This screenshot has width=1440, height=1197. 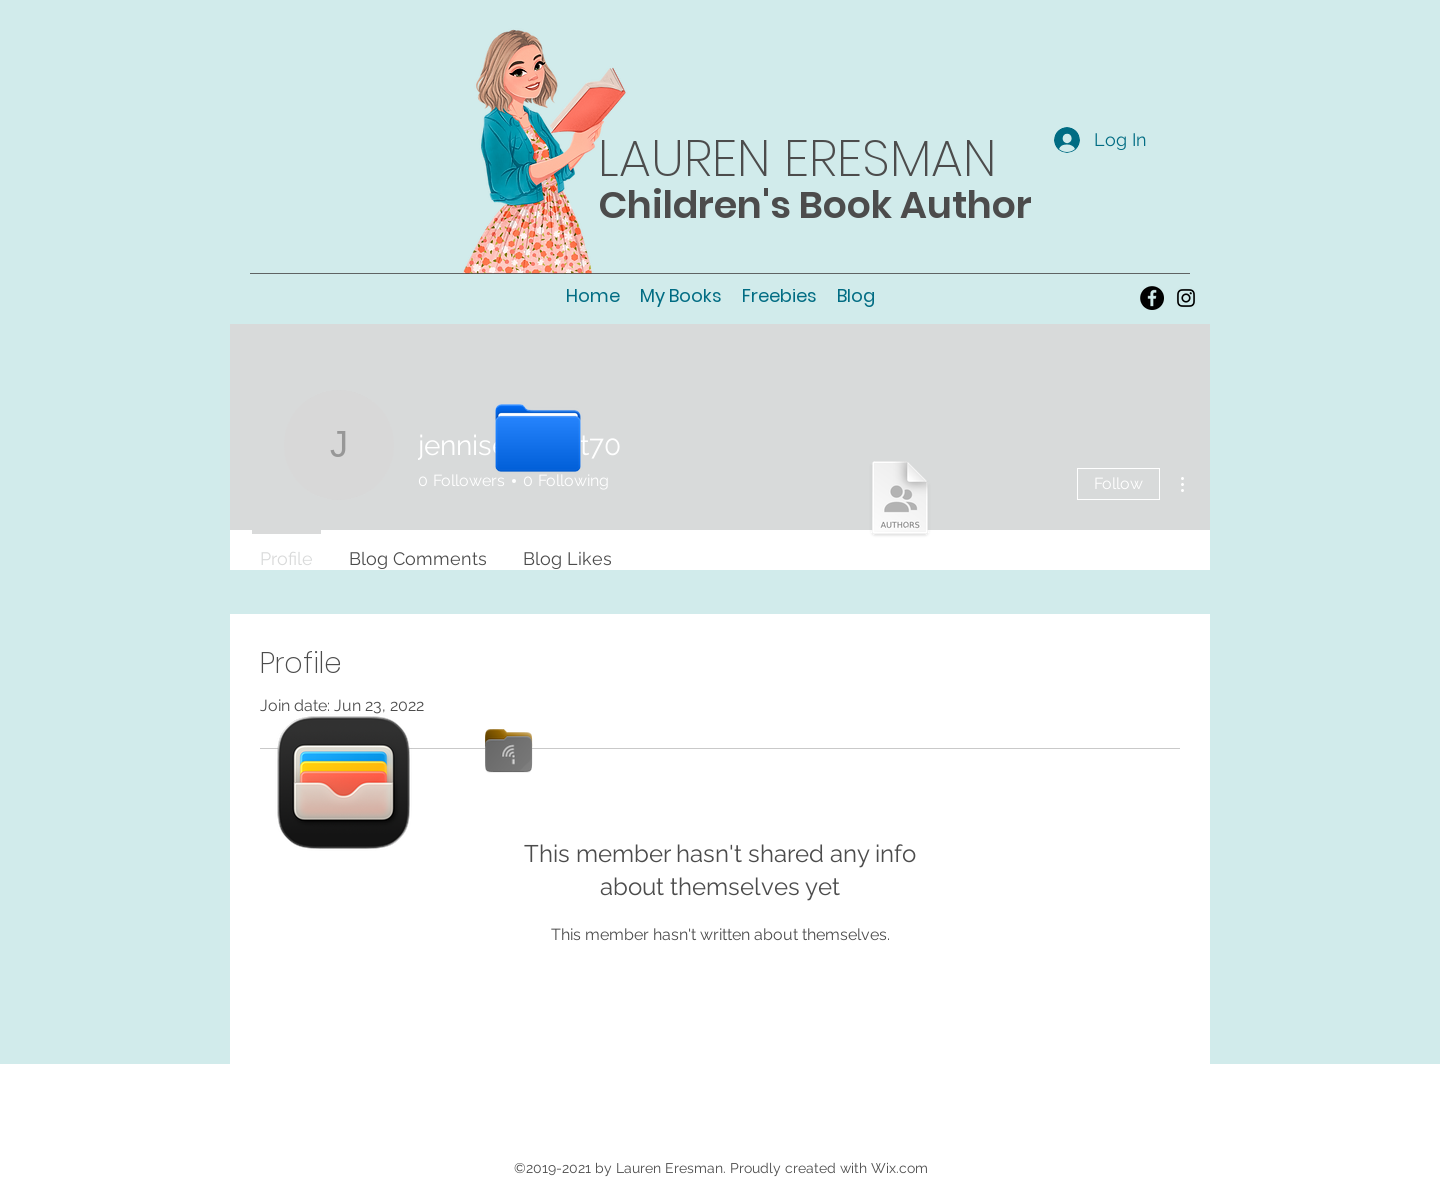 I want to click on open folder to view files, so click(x=538, y=438).